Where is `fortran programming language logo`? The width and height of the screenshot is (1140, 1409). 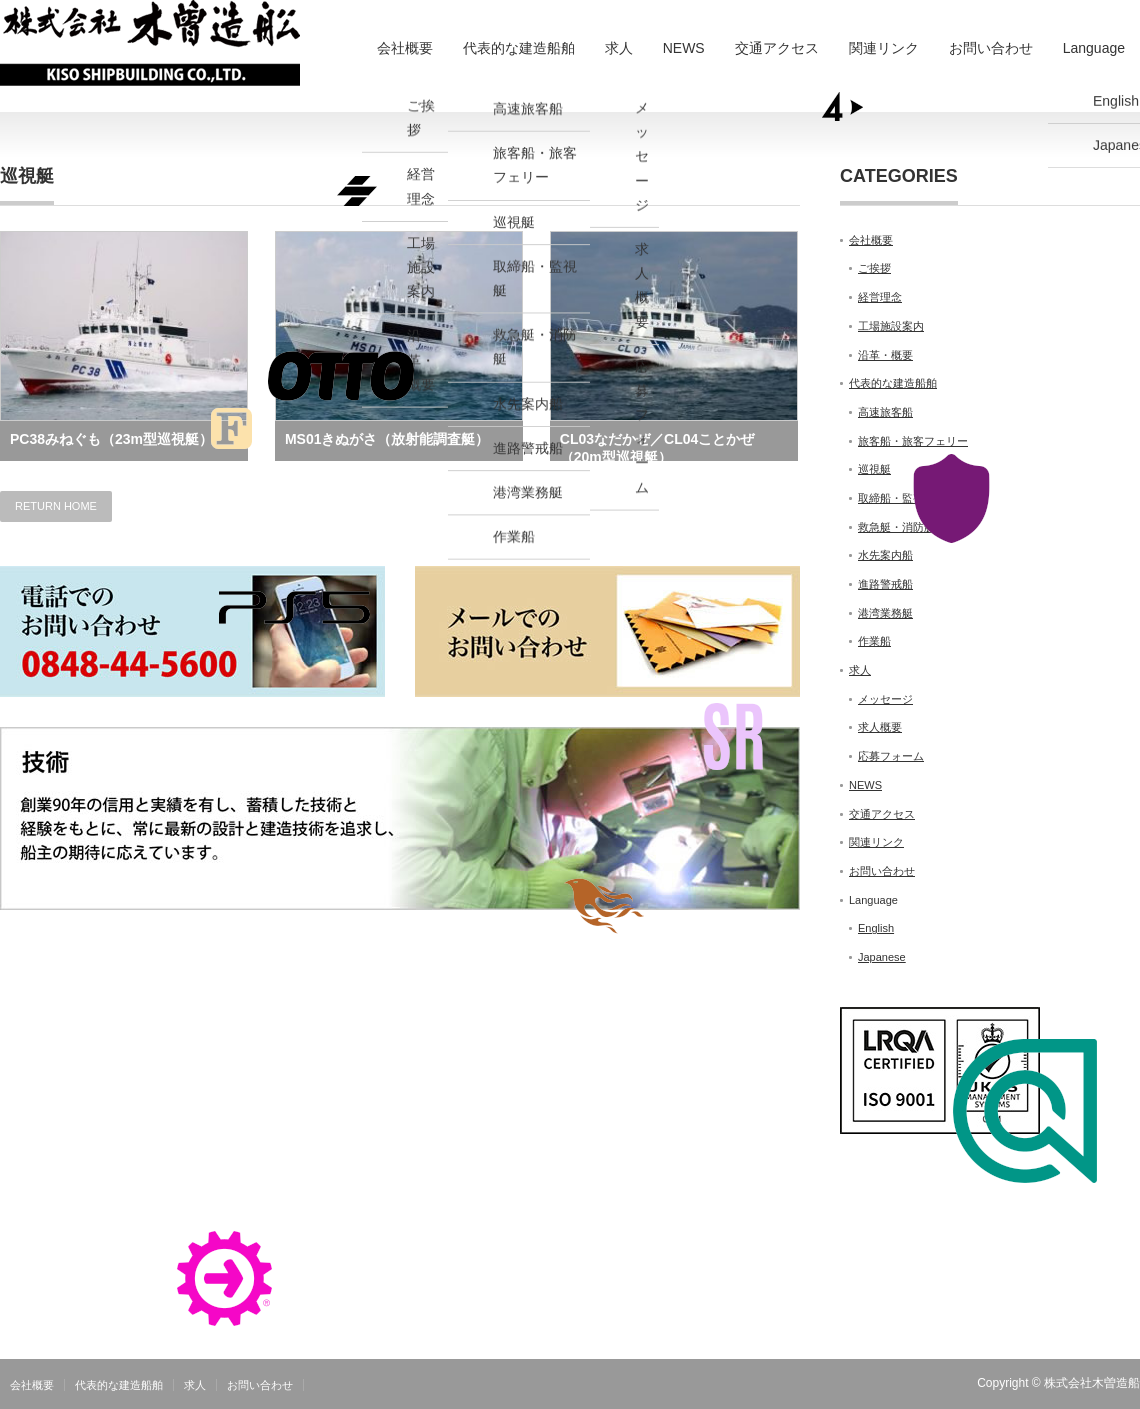 fortran programming language logo is located at coordinates (231, 428).